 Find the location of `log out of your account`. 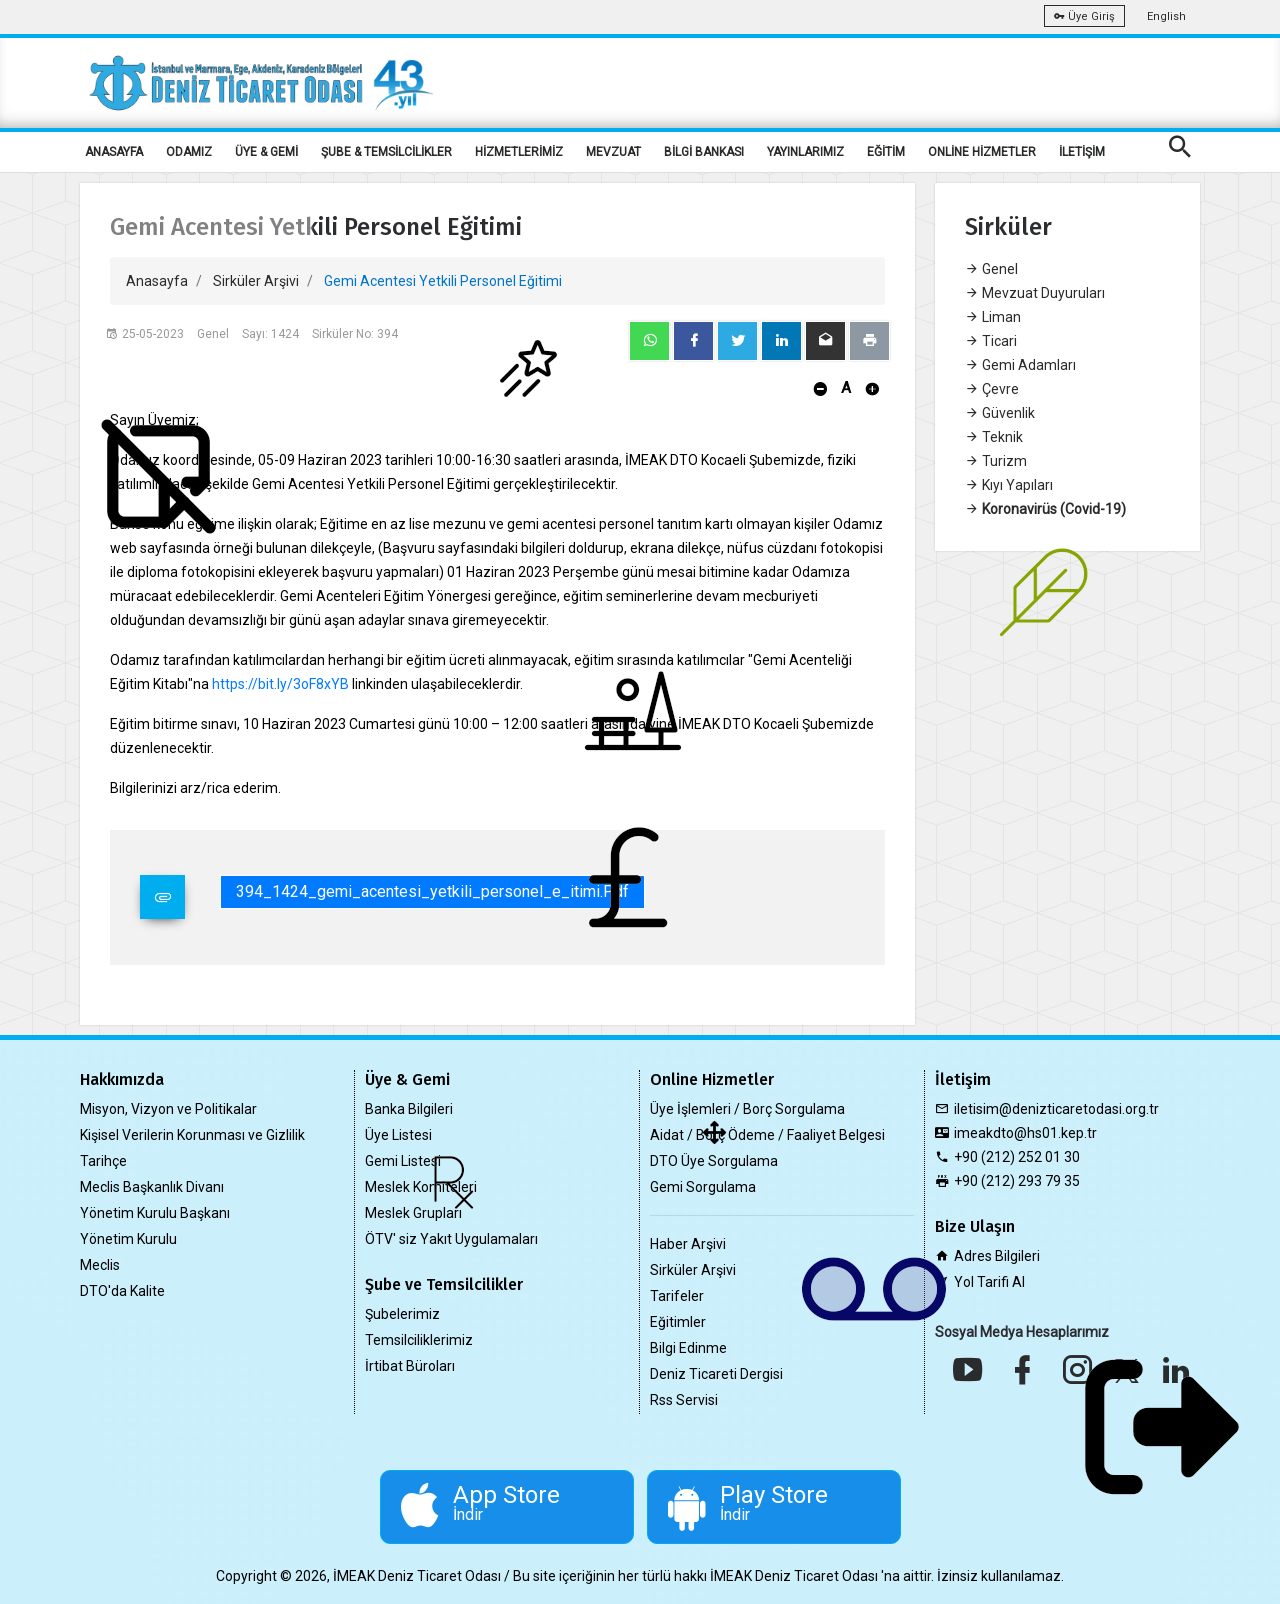

log out of your account is located at coordinates (1162, 1427).